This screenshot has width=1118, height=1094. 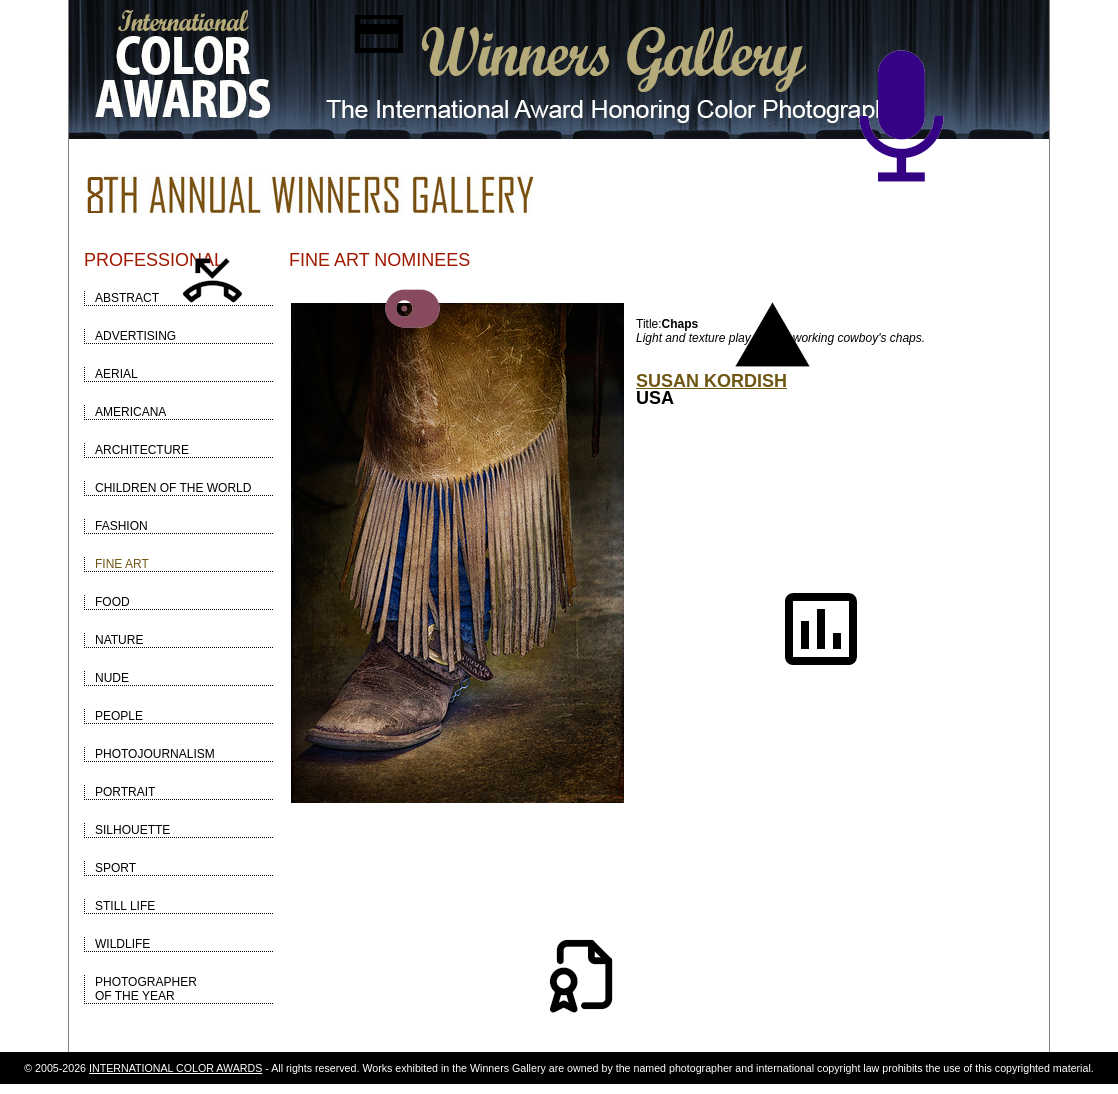 I want to click on view certified or verified document, so click(x=584, y=974).